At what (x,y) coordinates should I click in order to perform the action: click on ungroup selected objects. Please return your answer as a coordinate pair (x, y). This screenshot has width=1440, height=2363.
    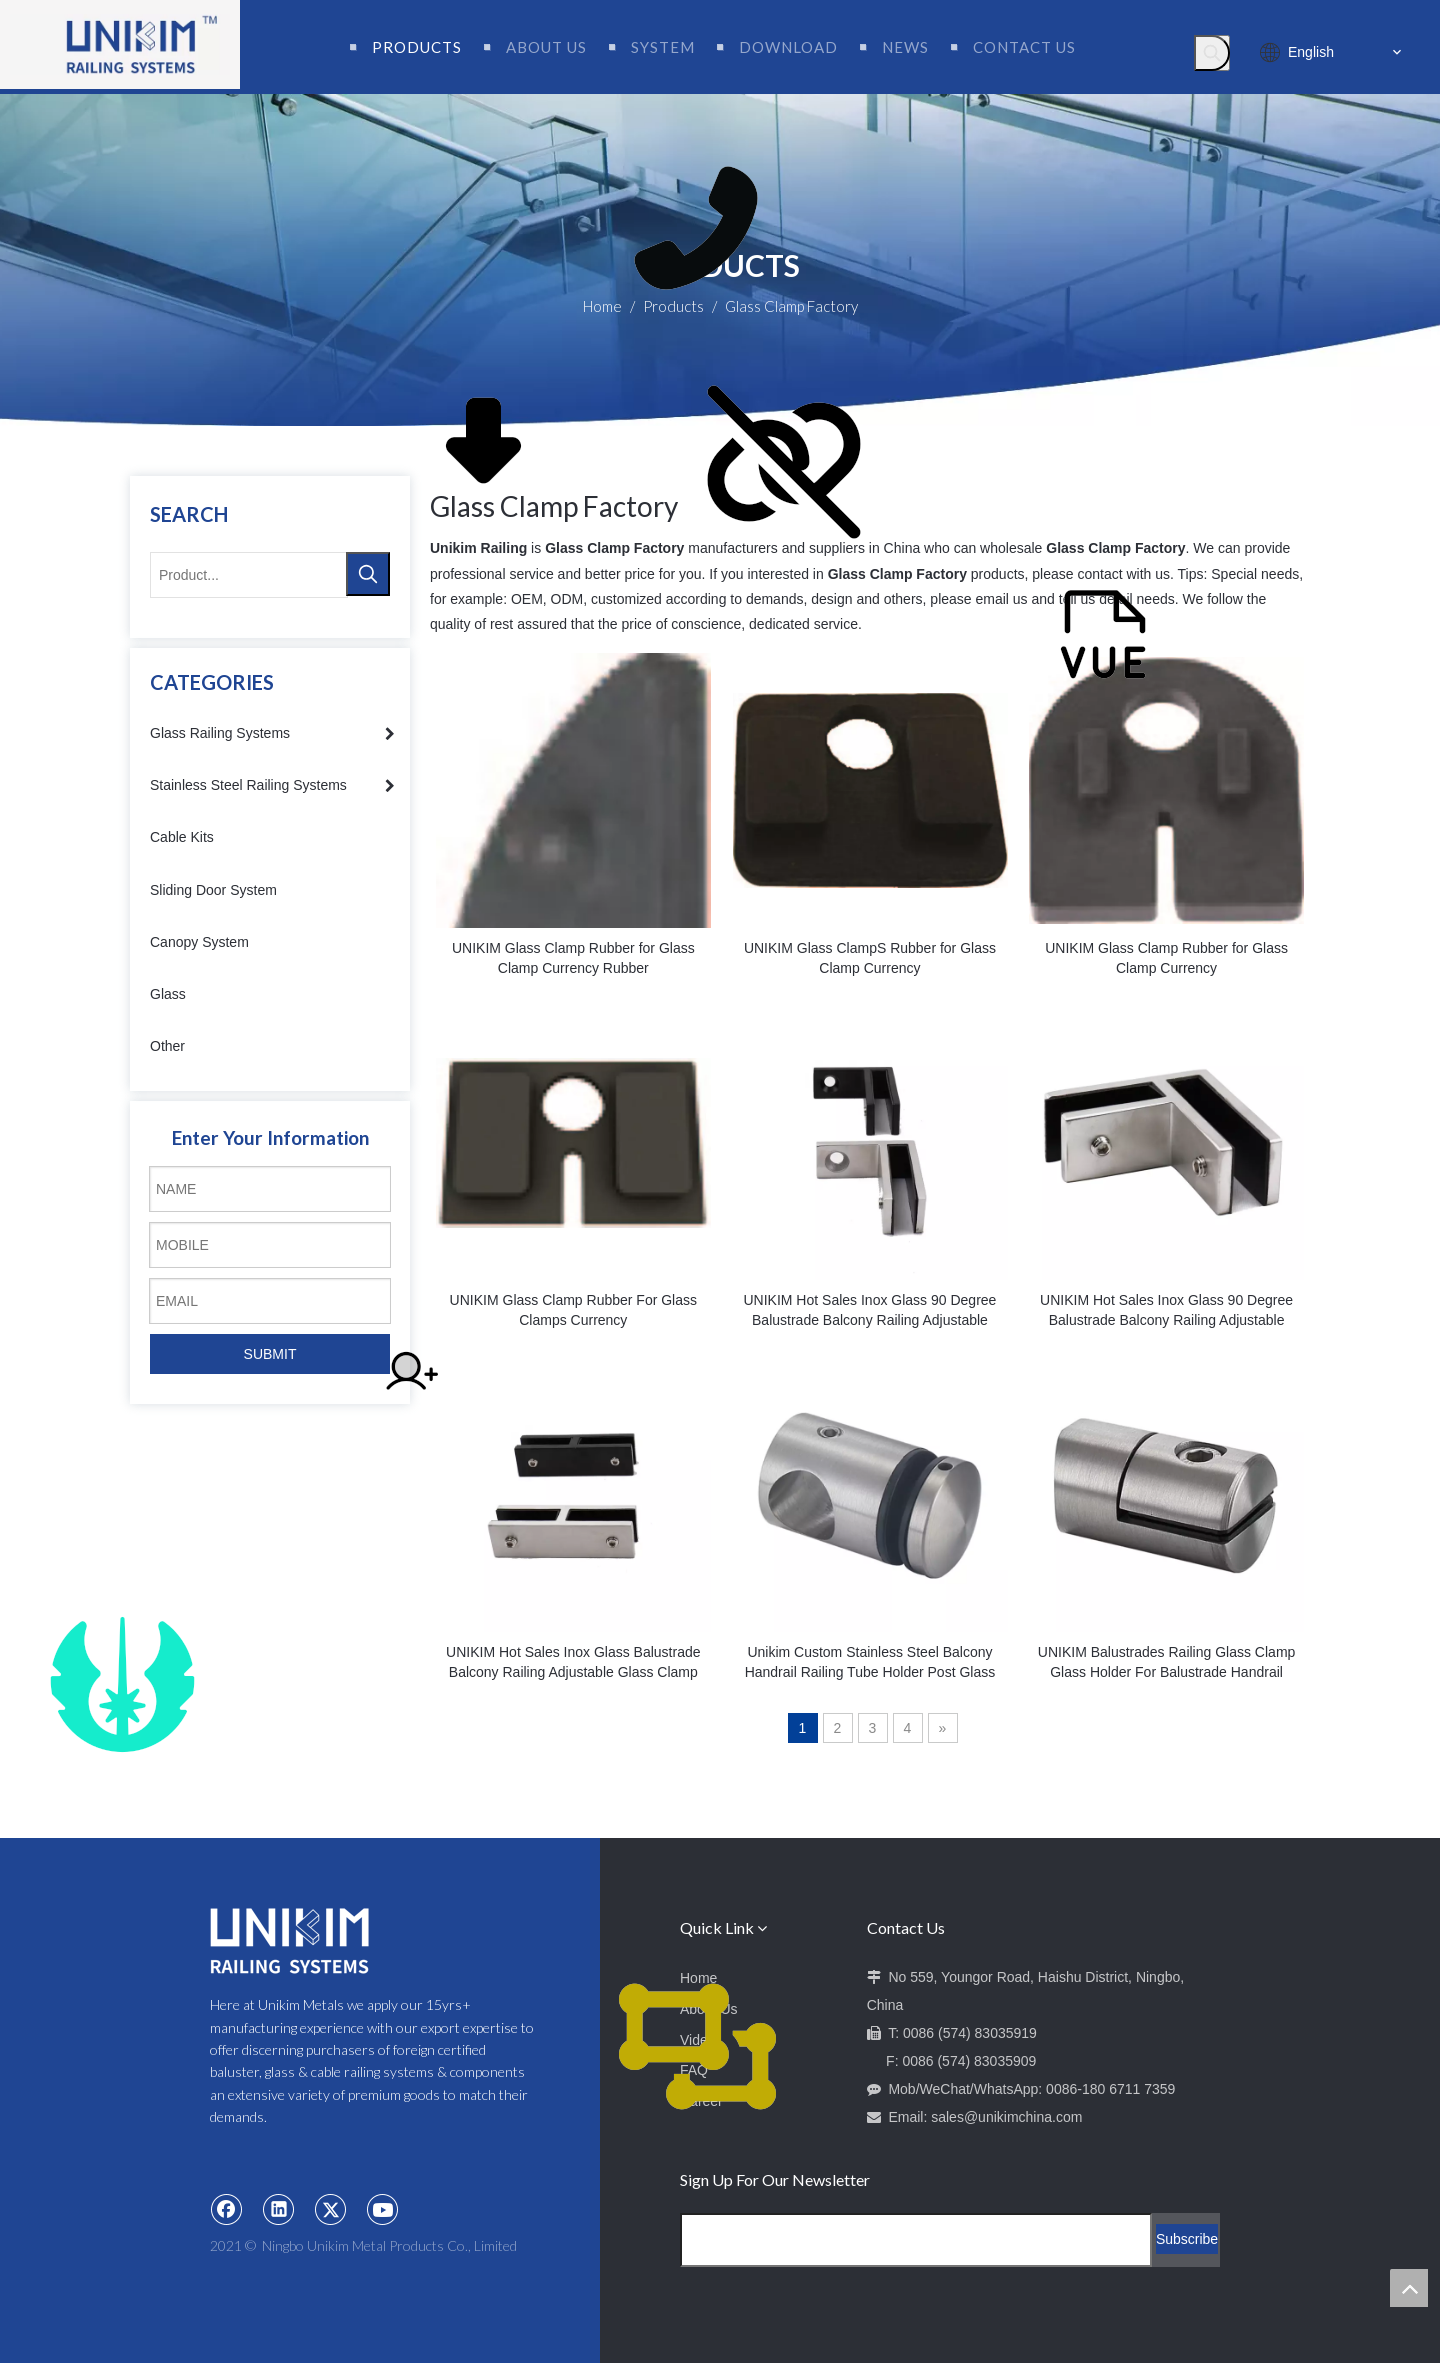
    Looking at the image, I should click on (697, 2046).